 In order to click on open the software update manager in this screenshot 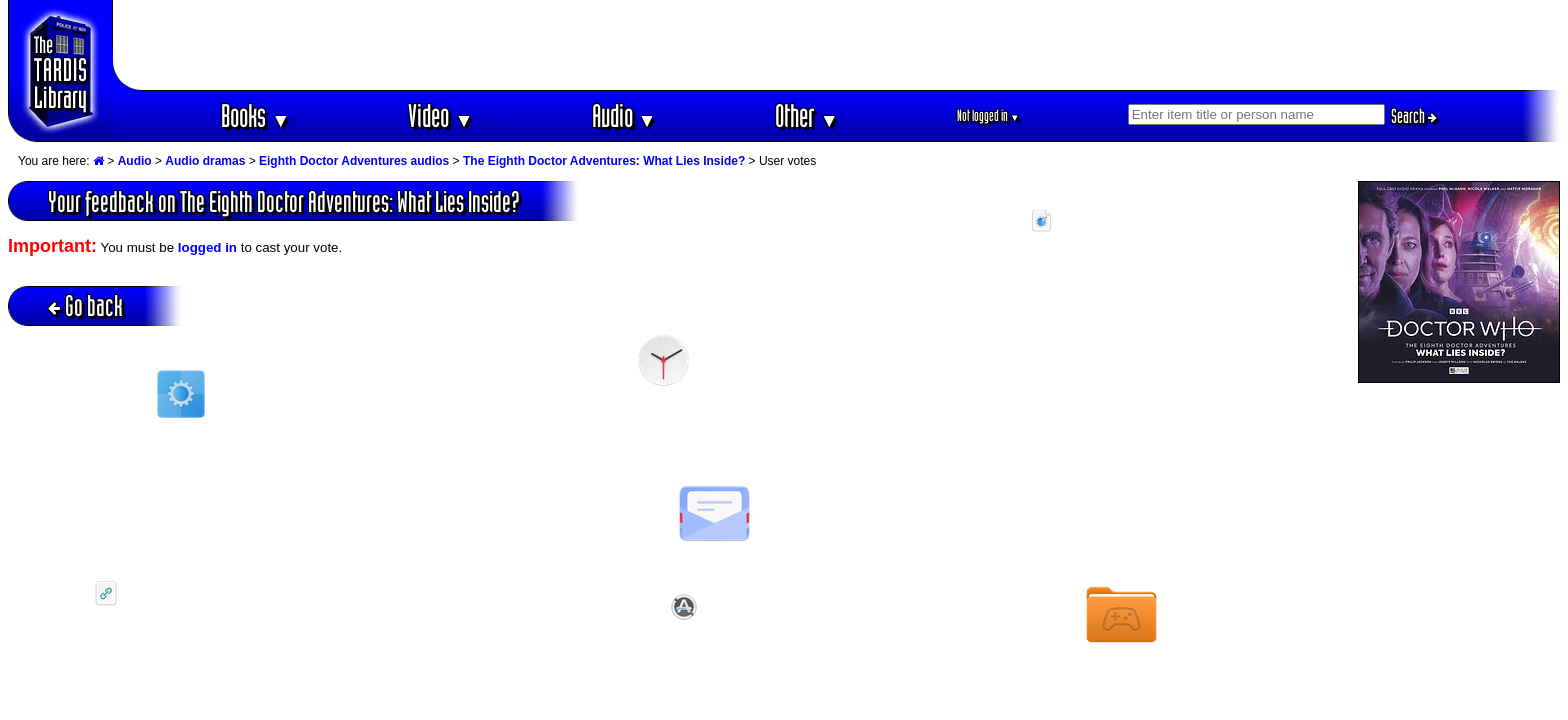, I will do `click(684, 607)`.